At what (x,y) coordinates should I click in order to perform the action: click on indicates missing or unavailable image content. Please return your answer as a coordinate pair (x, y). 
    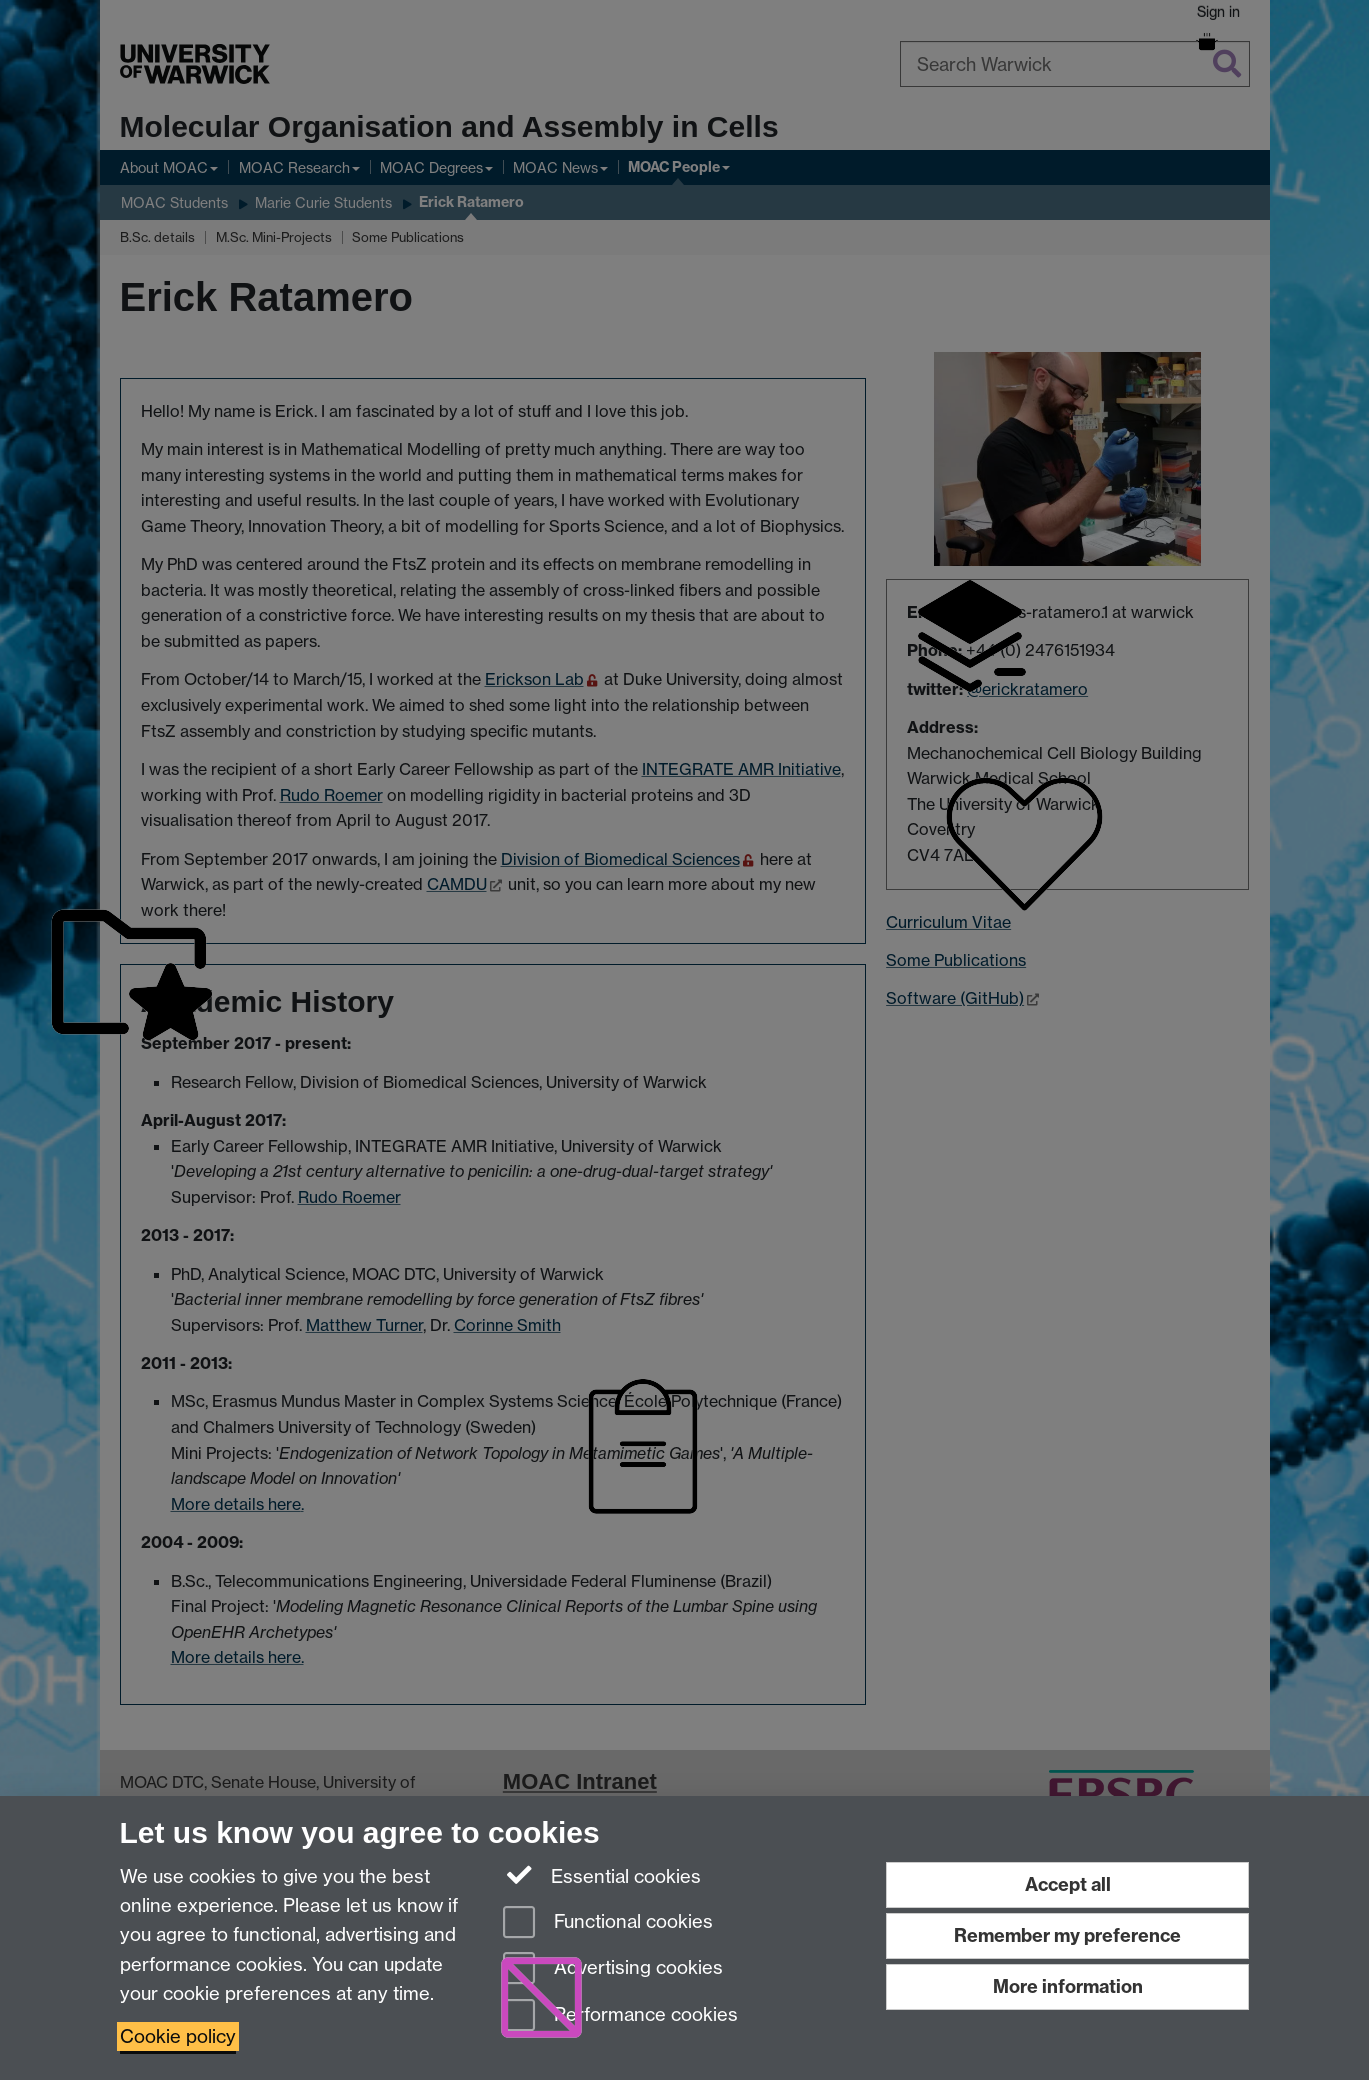
    Looking at the image, I should click on (541, 1997).